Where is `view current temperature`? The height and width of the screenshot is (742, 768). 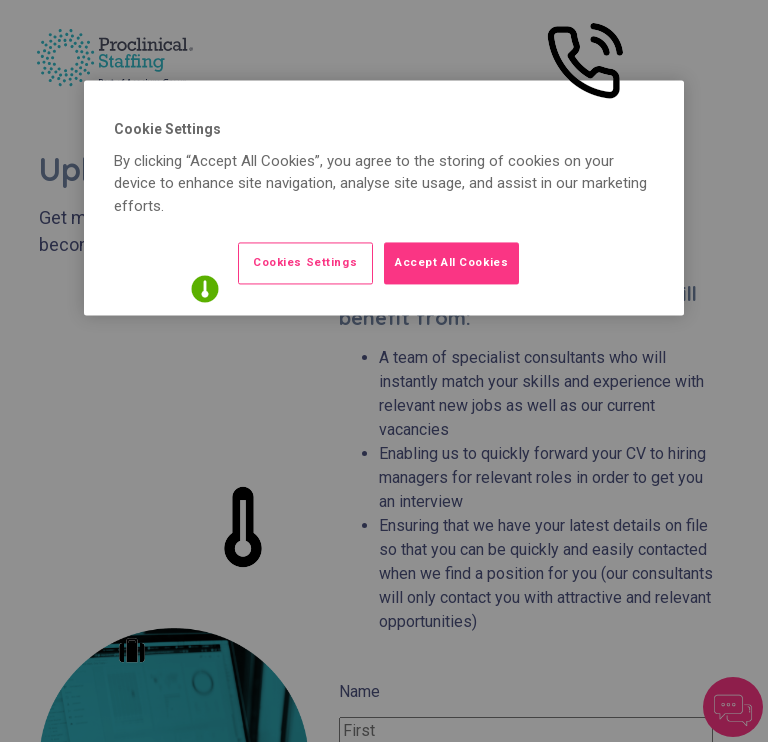
view current temperature is located at coordinates (243, 527).